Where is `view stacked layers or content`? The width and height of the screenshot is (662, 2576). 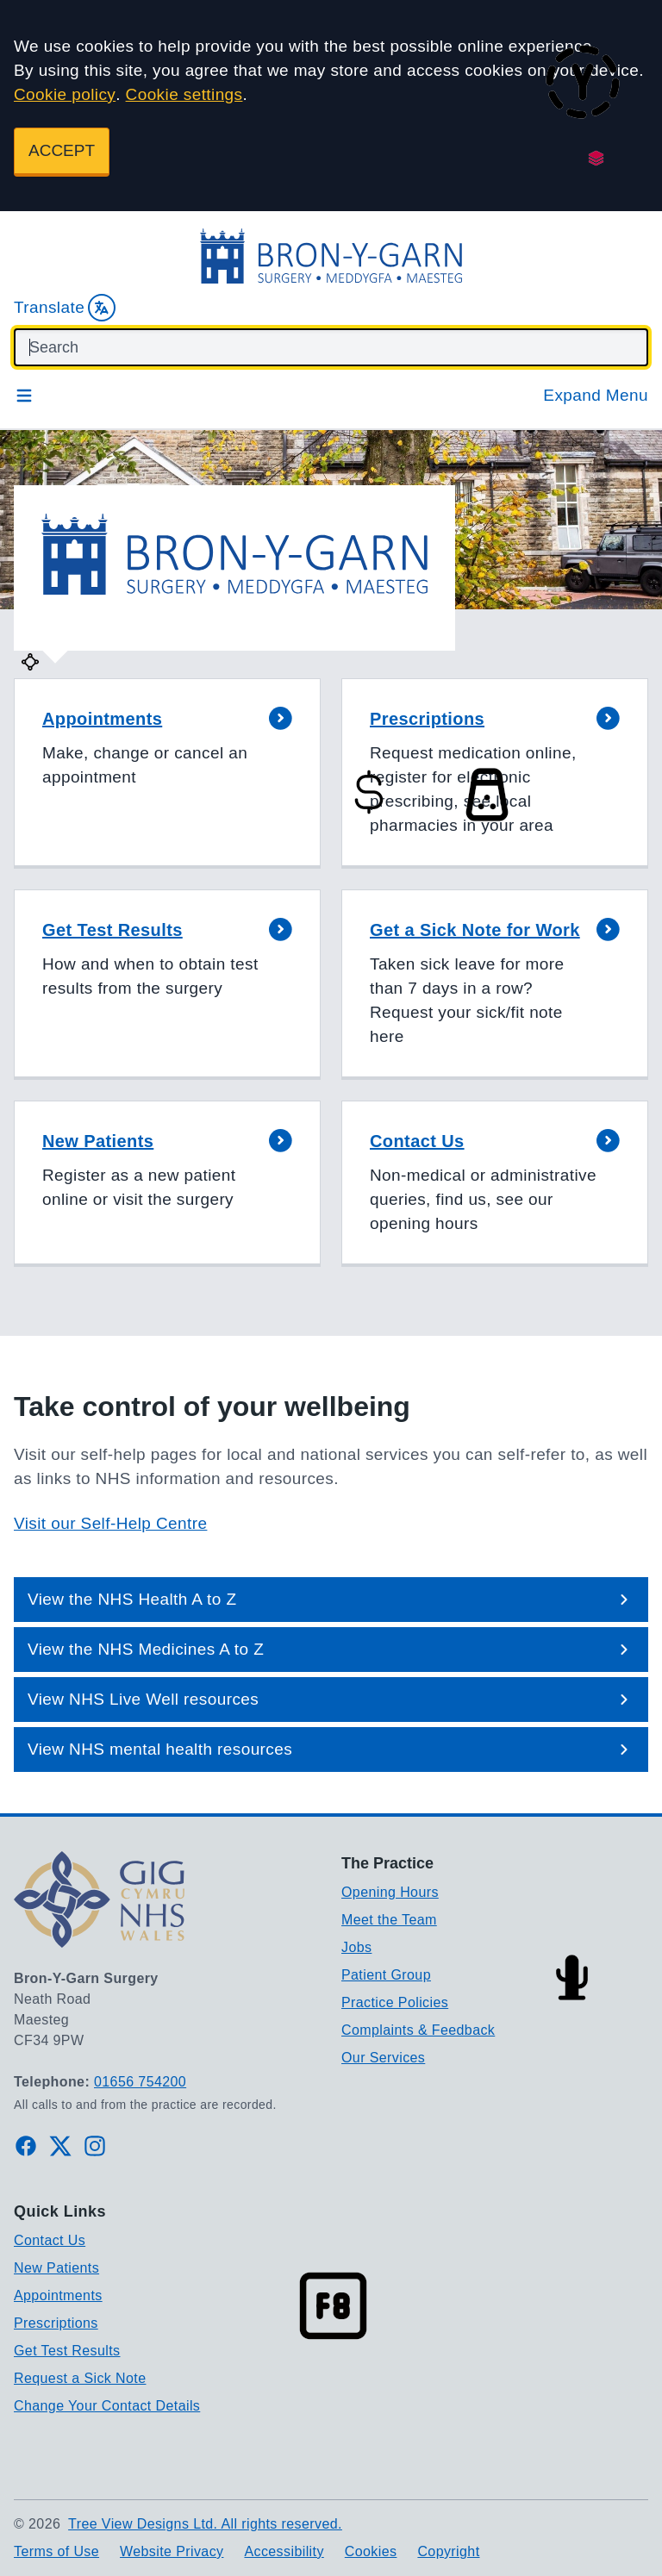 view stacked layers or content is located at coordinates (596, 158).